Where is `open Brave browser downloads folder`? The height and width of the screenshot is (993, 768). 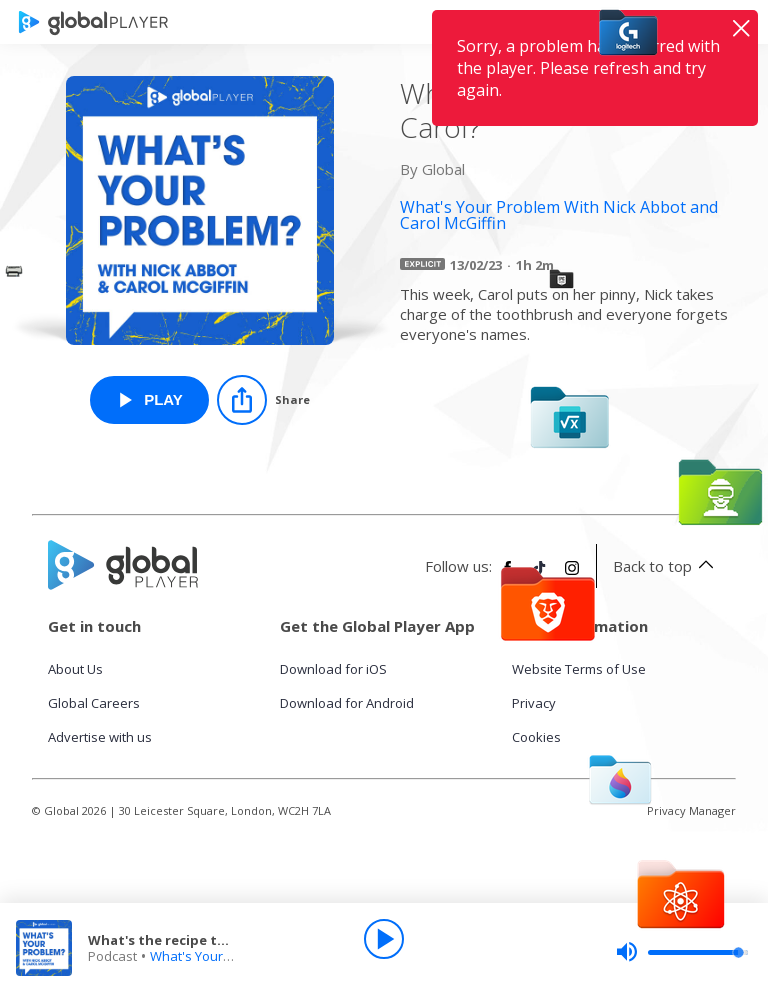 open Brave browser downloads folder is located at coordinates (547, 606).